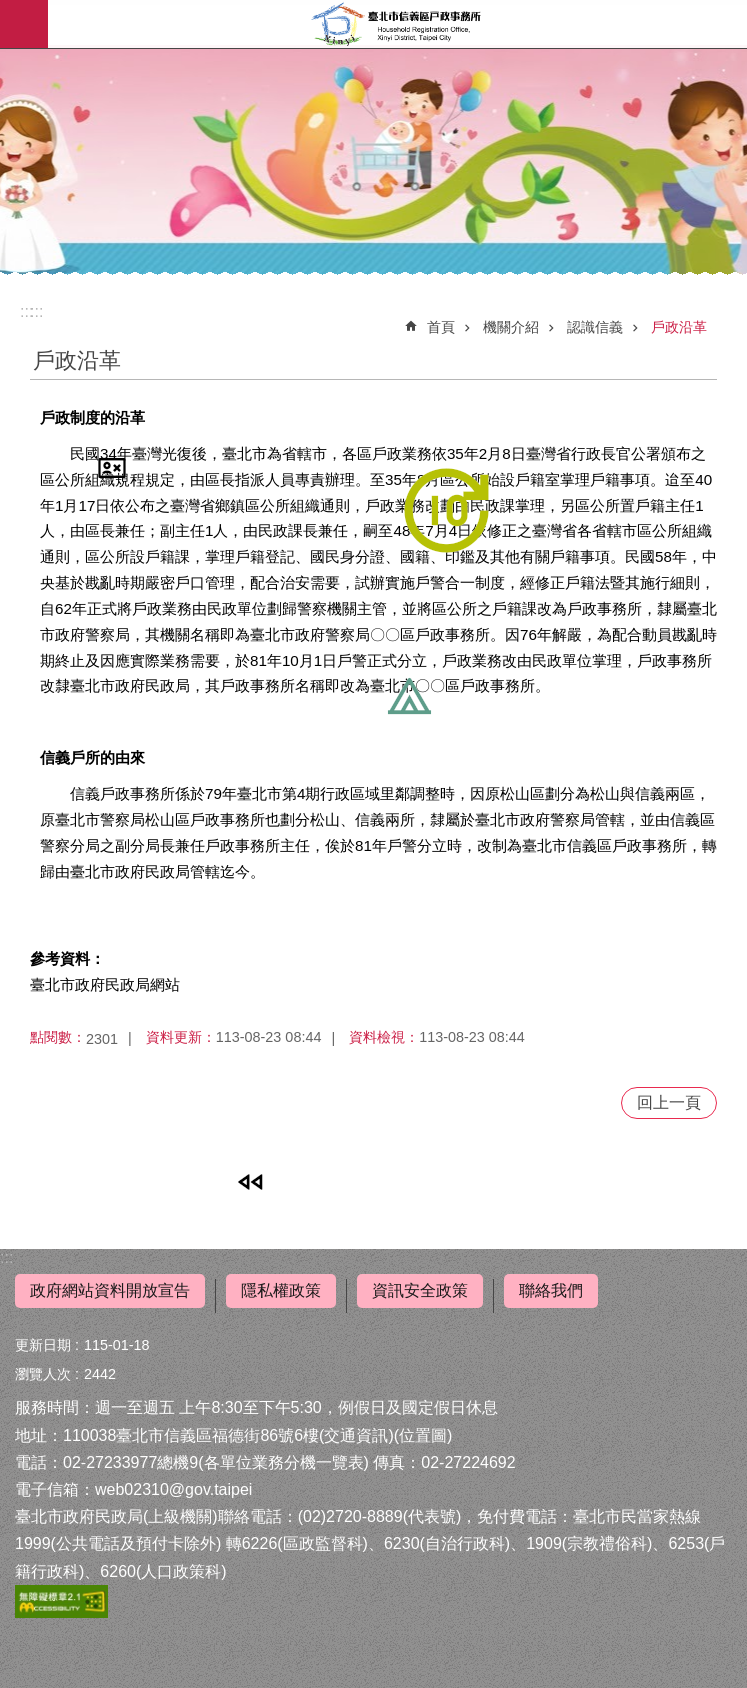  I want to click on view camping or outdoor locations, so click(409, 696).